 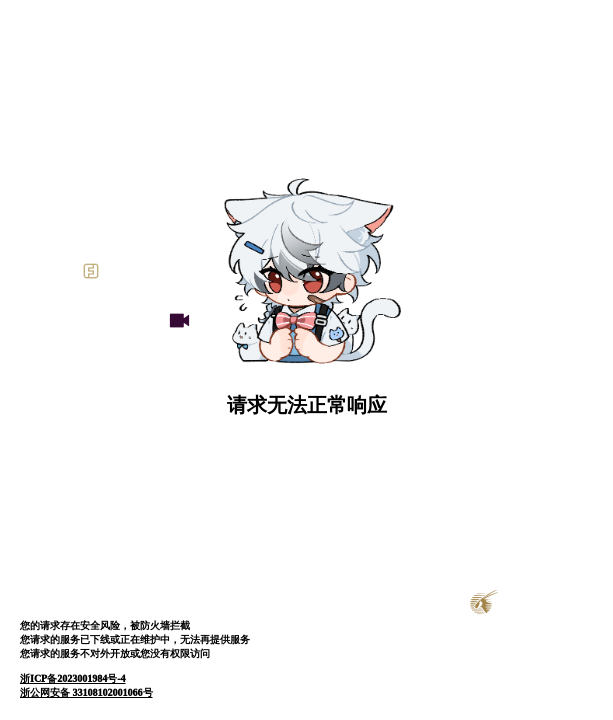 What do you see at coordinates (484, 602) in the screenshot?
I see `qatar airways logo` at bounding box center [484, 602].